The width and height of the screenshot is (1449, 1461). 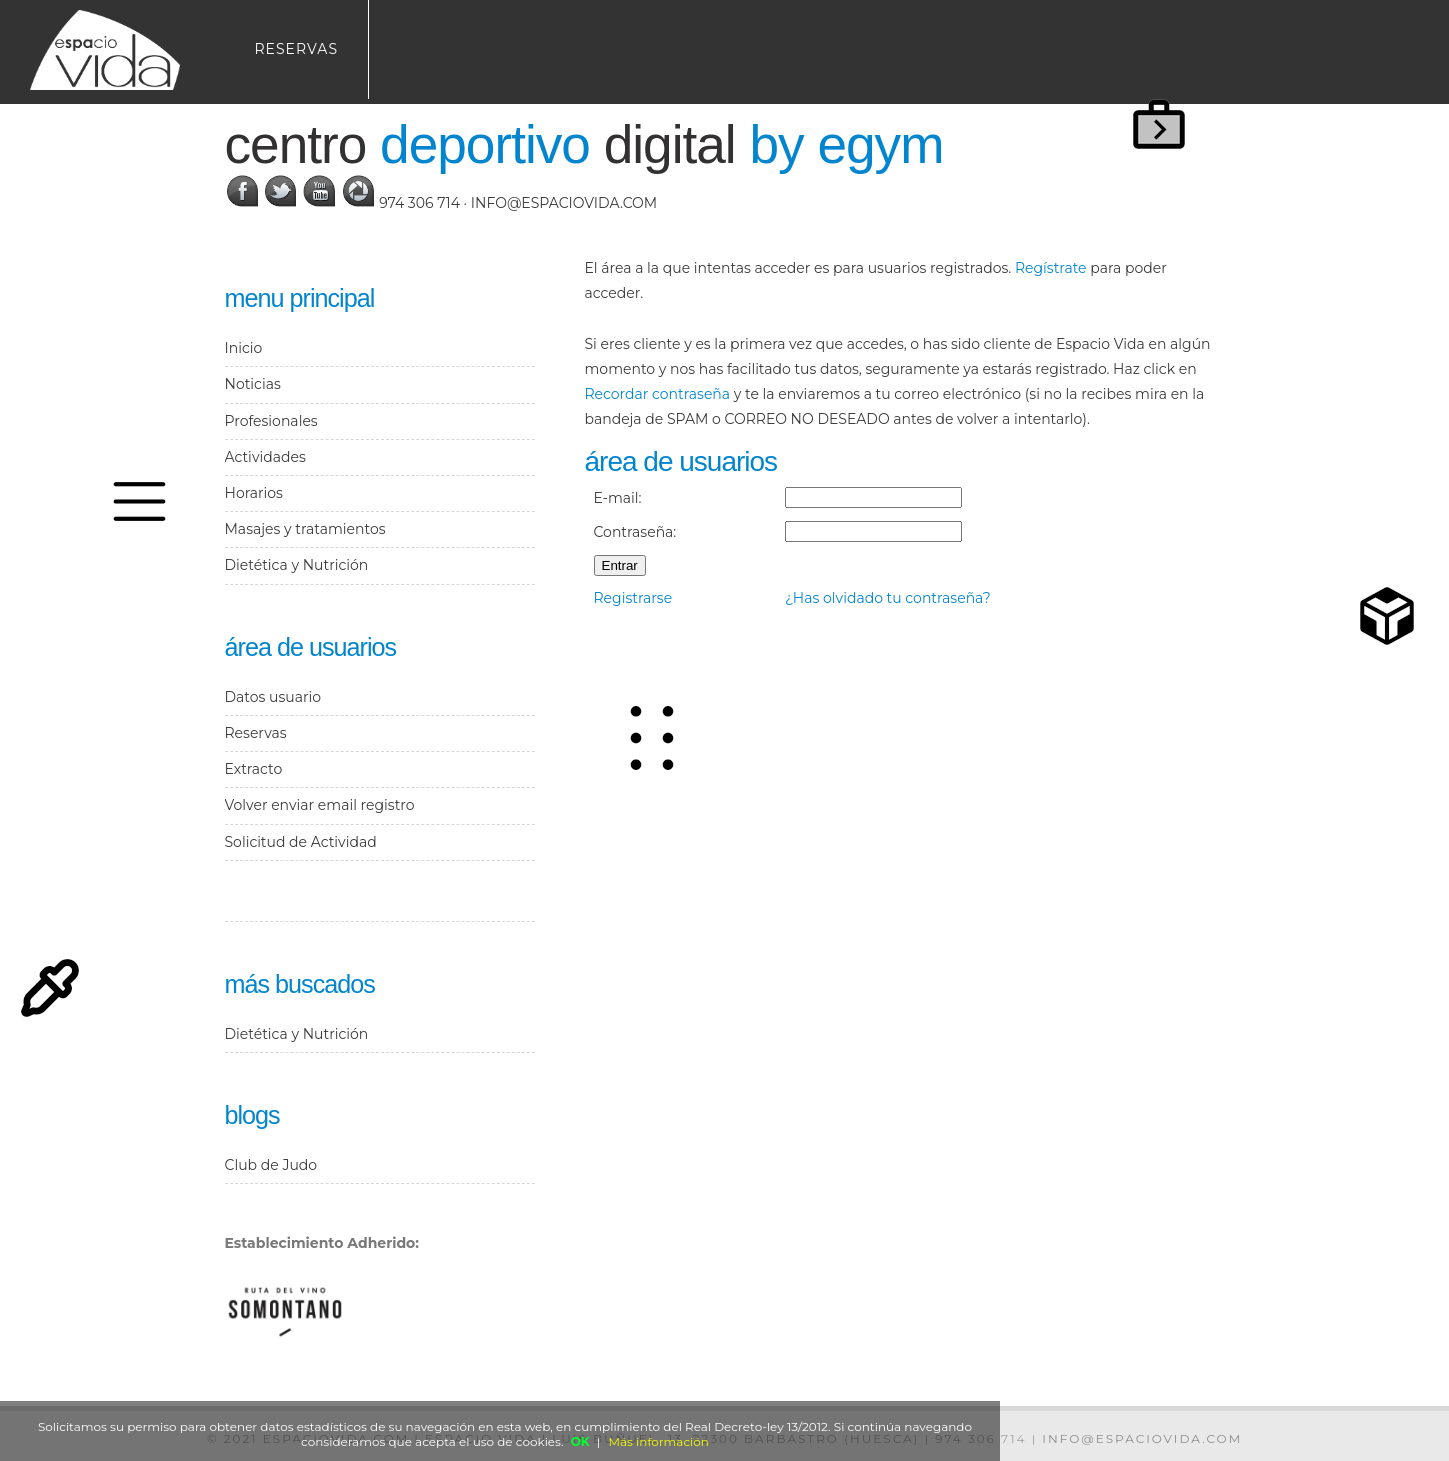 What do you see at coordinates (50, 988) in the screenshot?
I see `pick a color from the canvas` at bounding box center [50, 988].